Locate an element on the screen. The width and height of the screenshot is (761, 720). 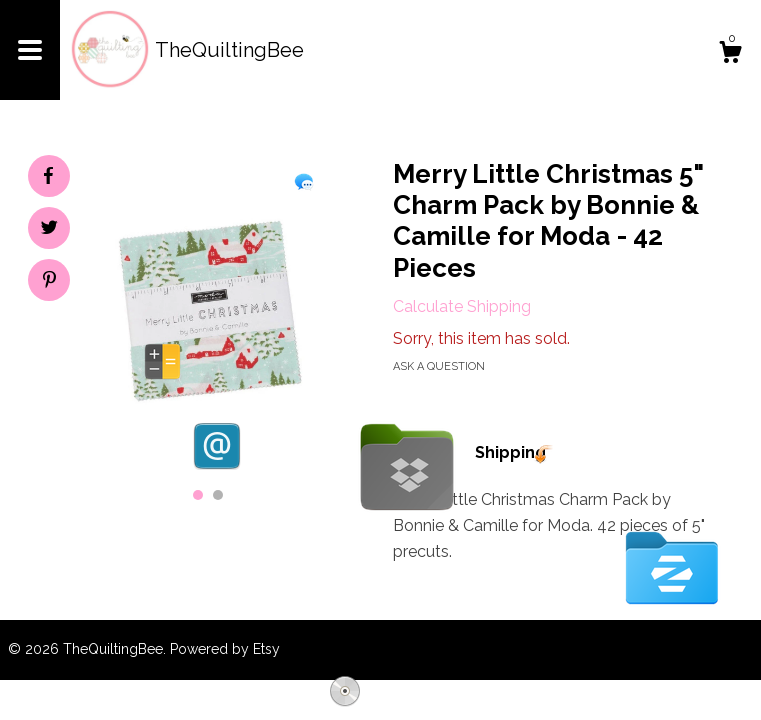
access online accounts settings is located at coordinates (217, 446).